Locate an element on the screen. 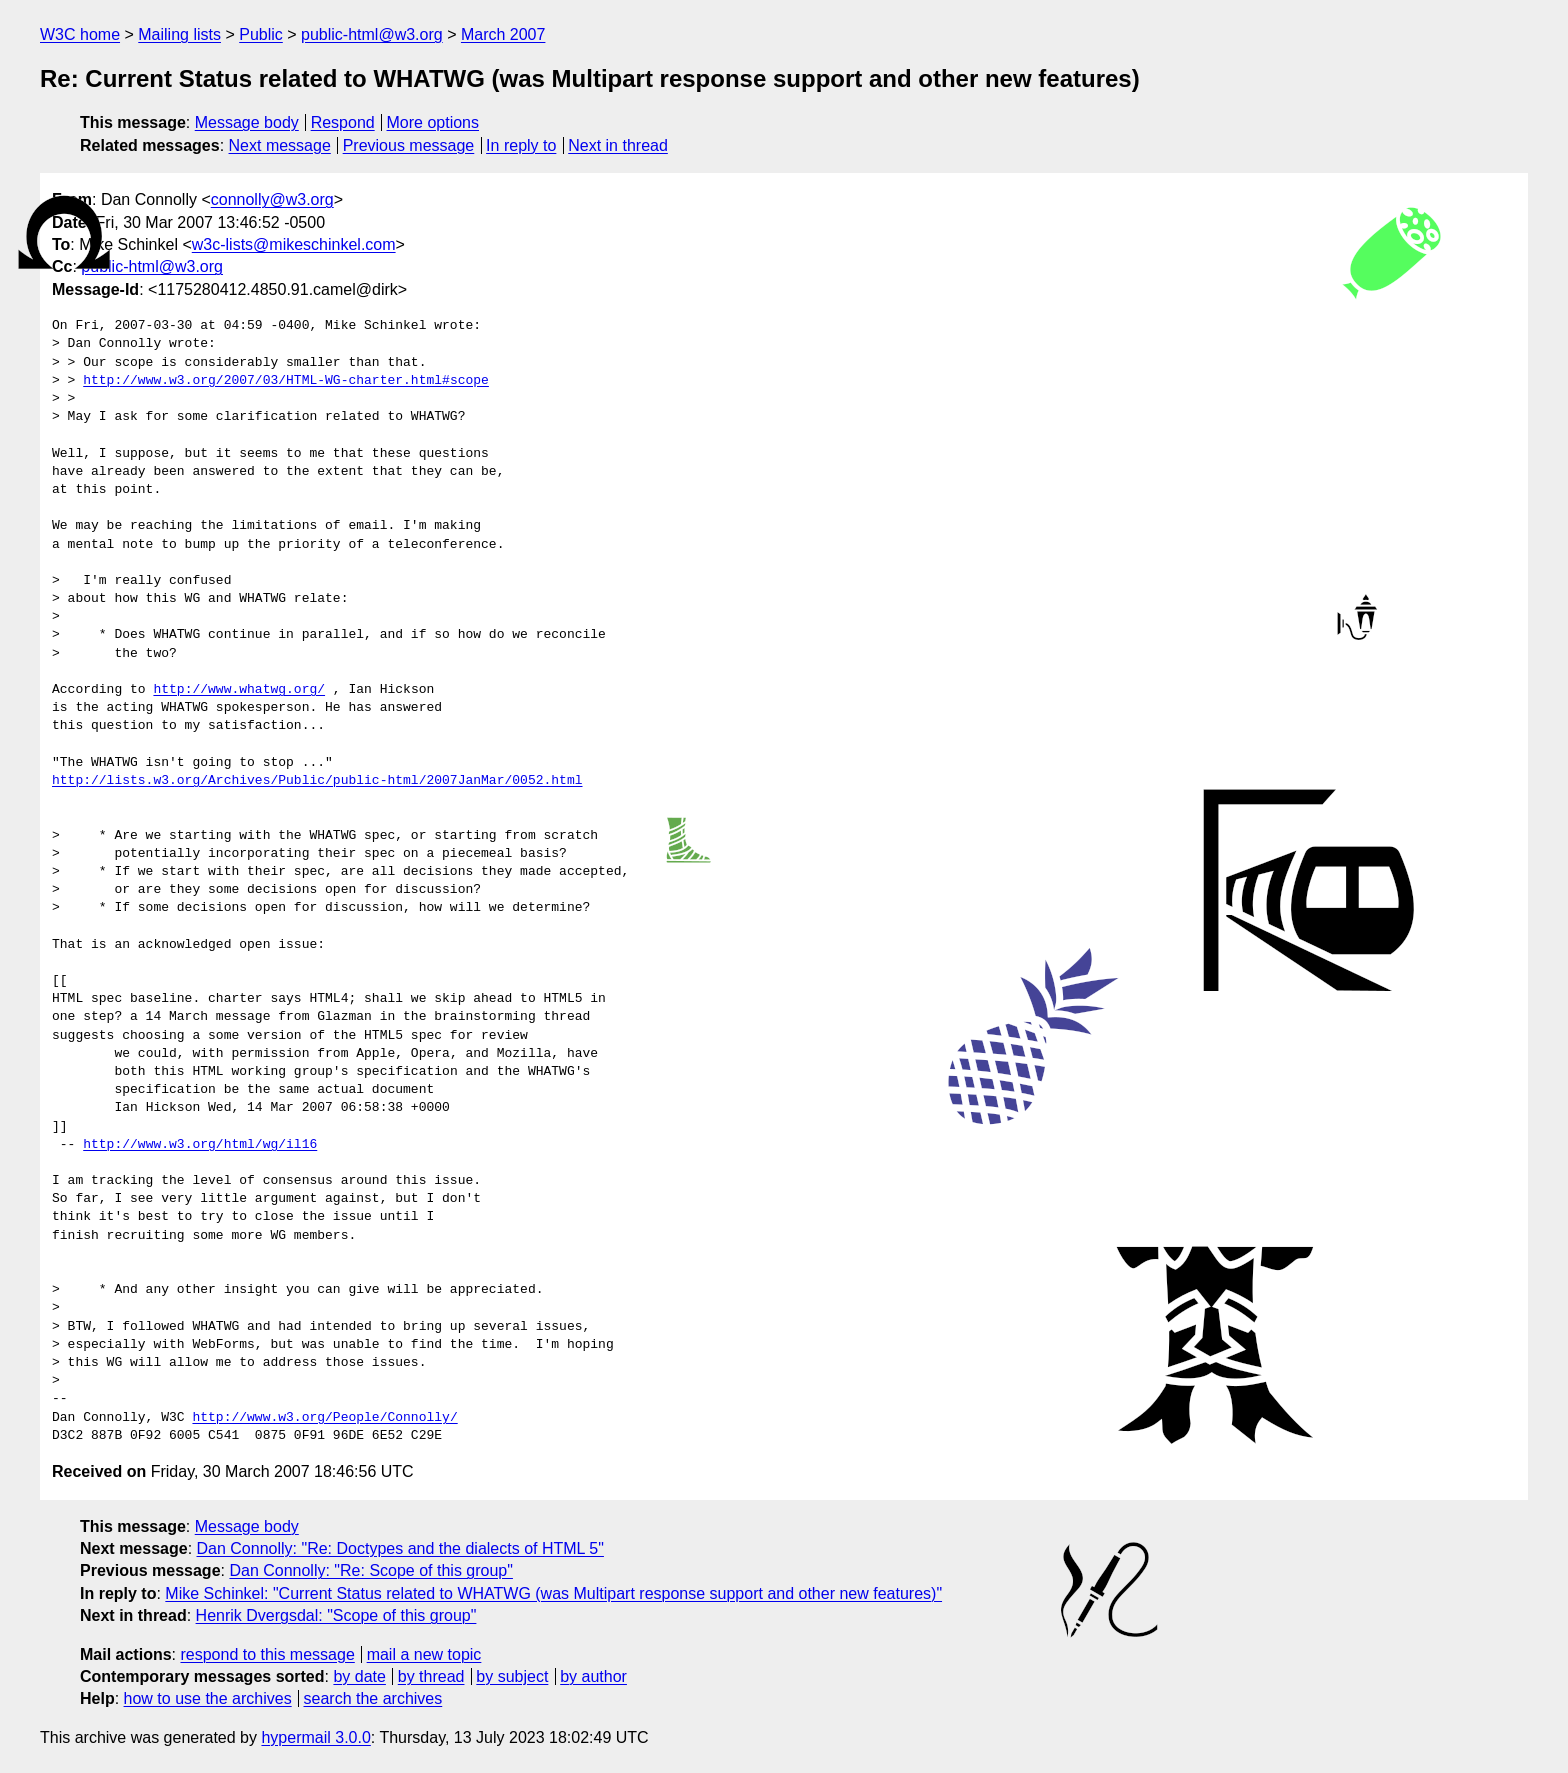  view subway or metro transit options is located at coordinates (1307, 889).